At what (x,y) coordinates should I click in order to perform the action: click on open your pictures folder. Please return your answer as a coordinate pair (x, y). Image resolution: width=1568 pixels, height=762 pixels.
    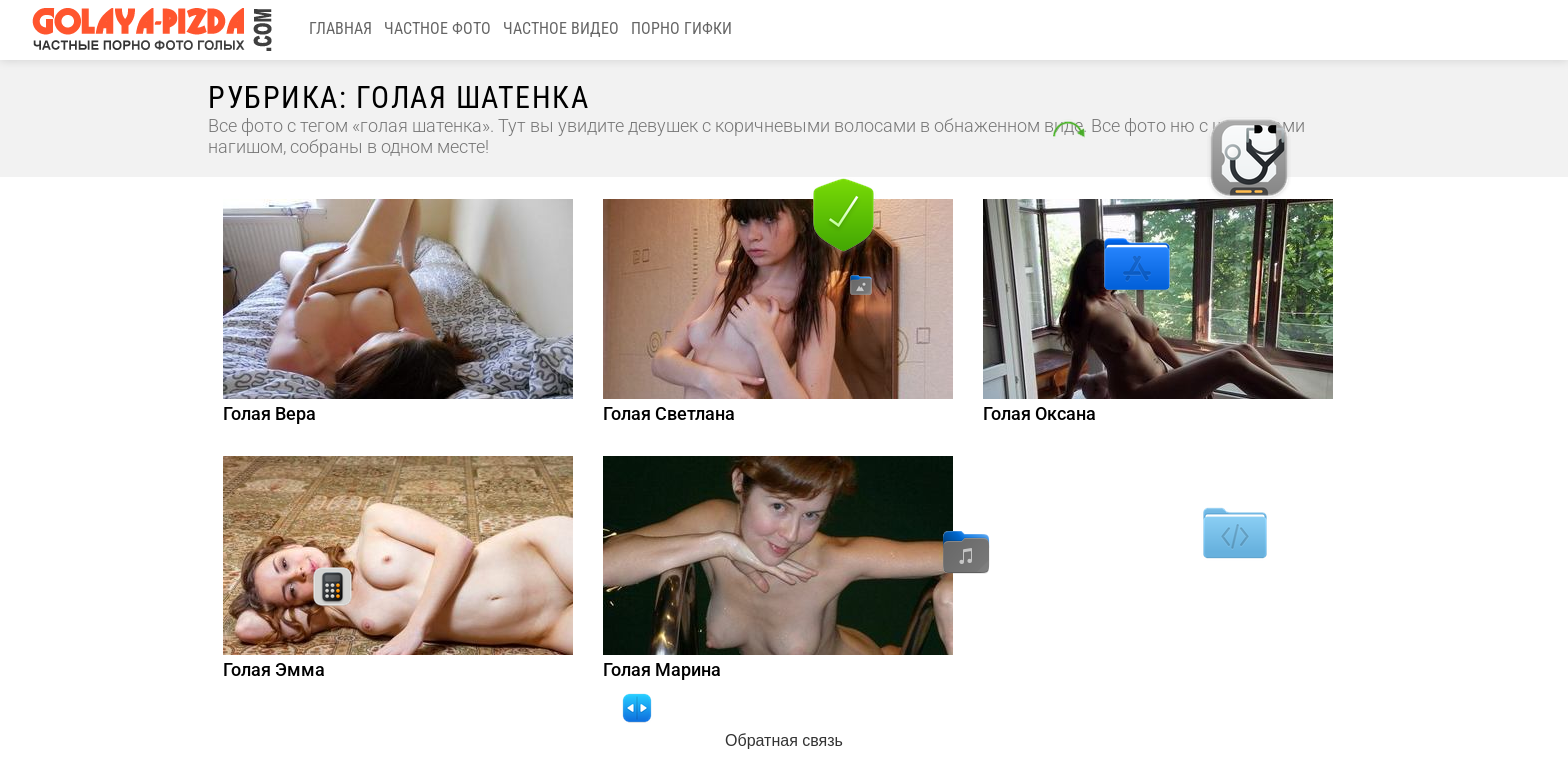
    Looking at the image, I should click on (861, 285).